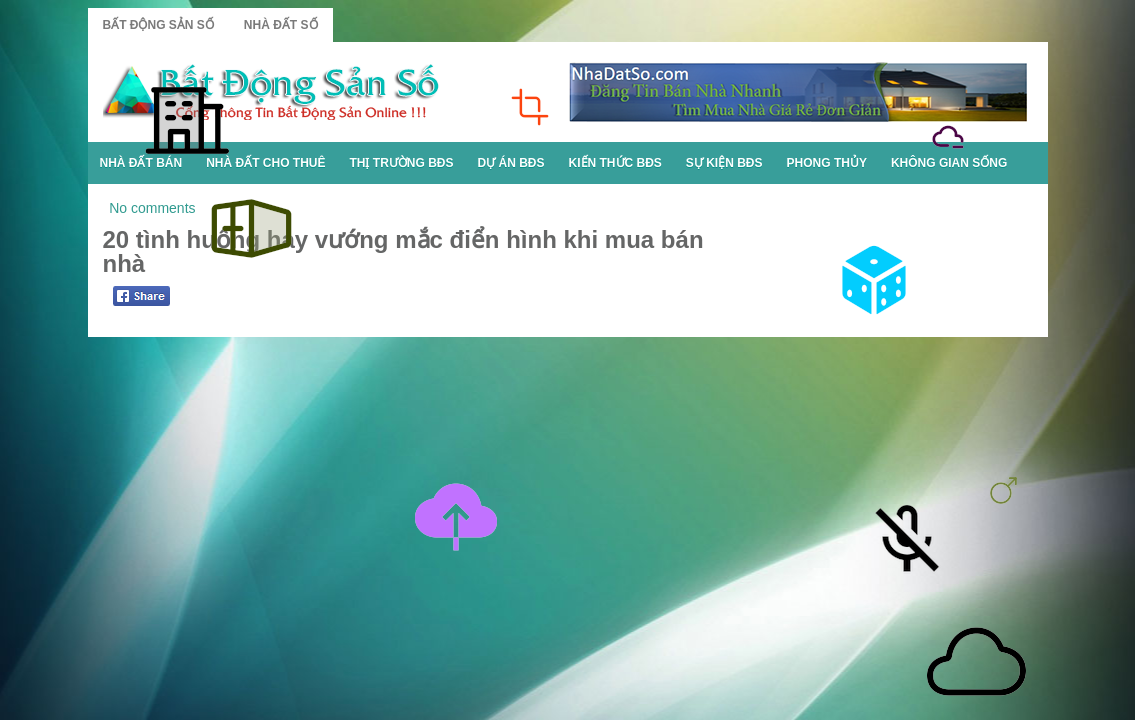  What do you see at coordinates (456, 517) in the screenshot?
I see `upload a file to the cloud` at bounding box center [456, 517].